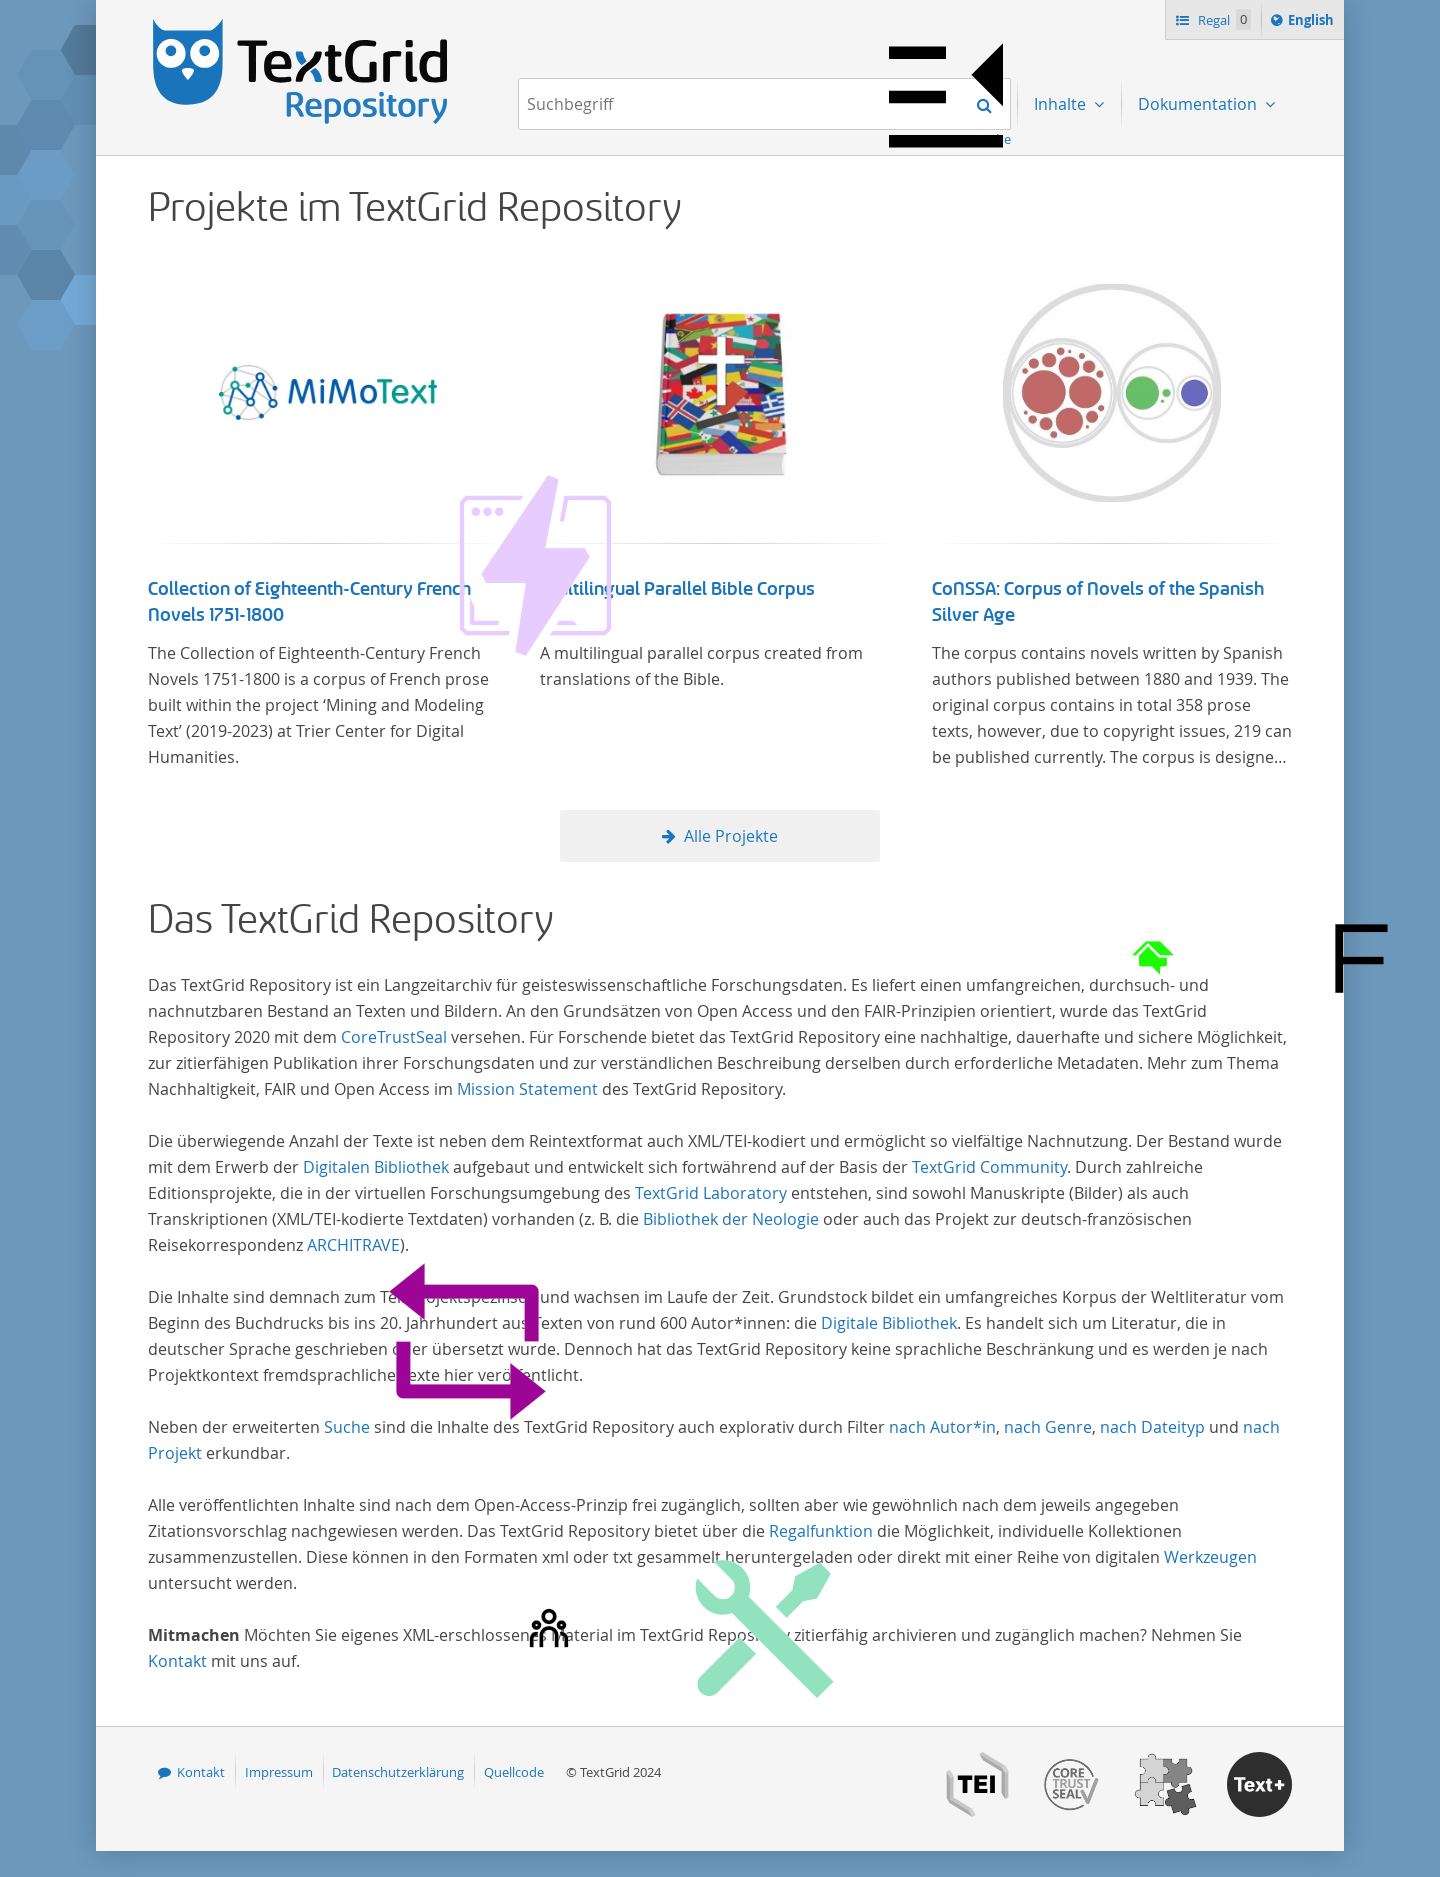  I want to click on collapse or hide the sidebar menu, so click(946, 97).